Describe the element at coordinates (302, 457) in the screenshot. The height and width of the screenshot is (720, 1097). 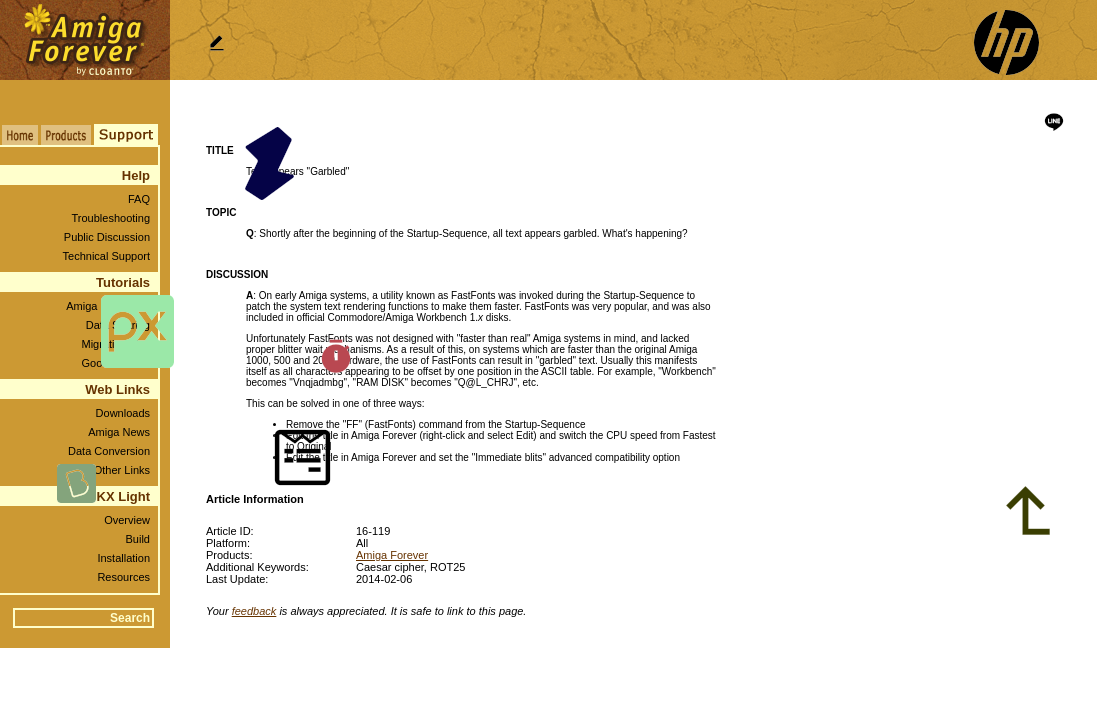
I see `WPForms plugin logo` at that location.